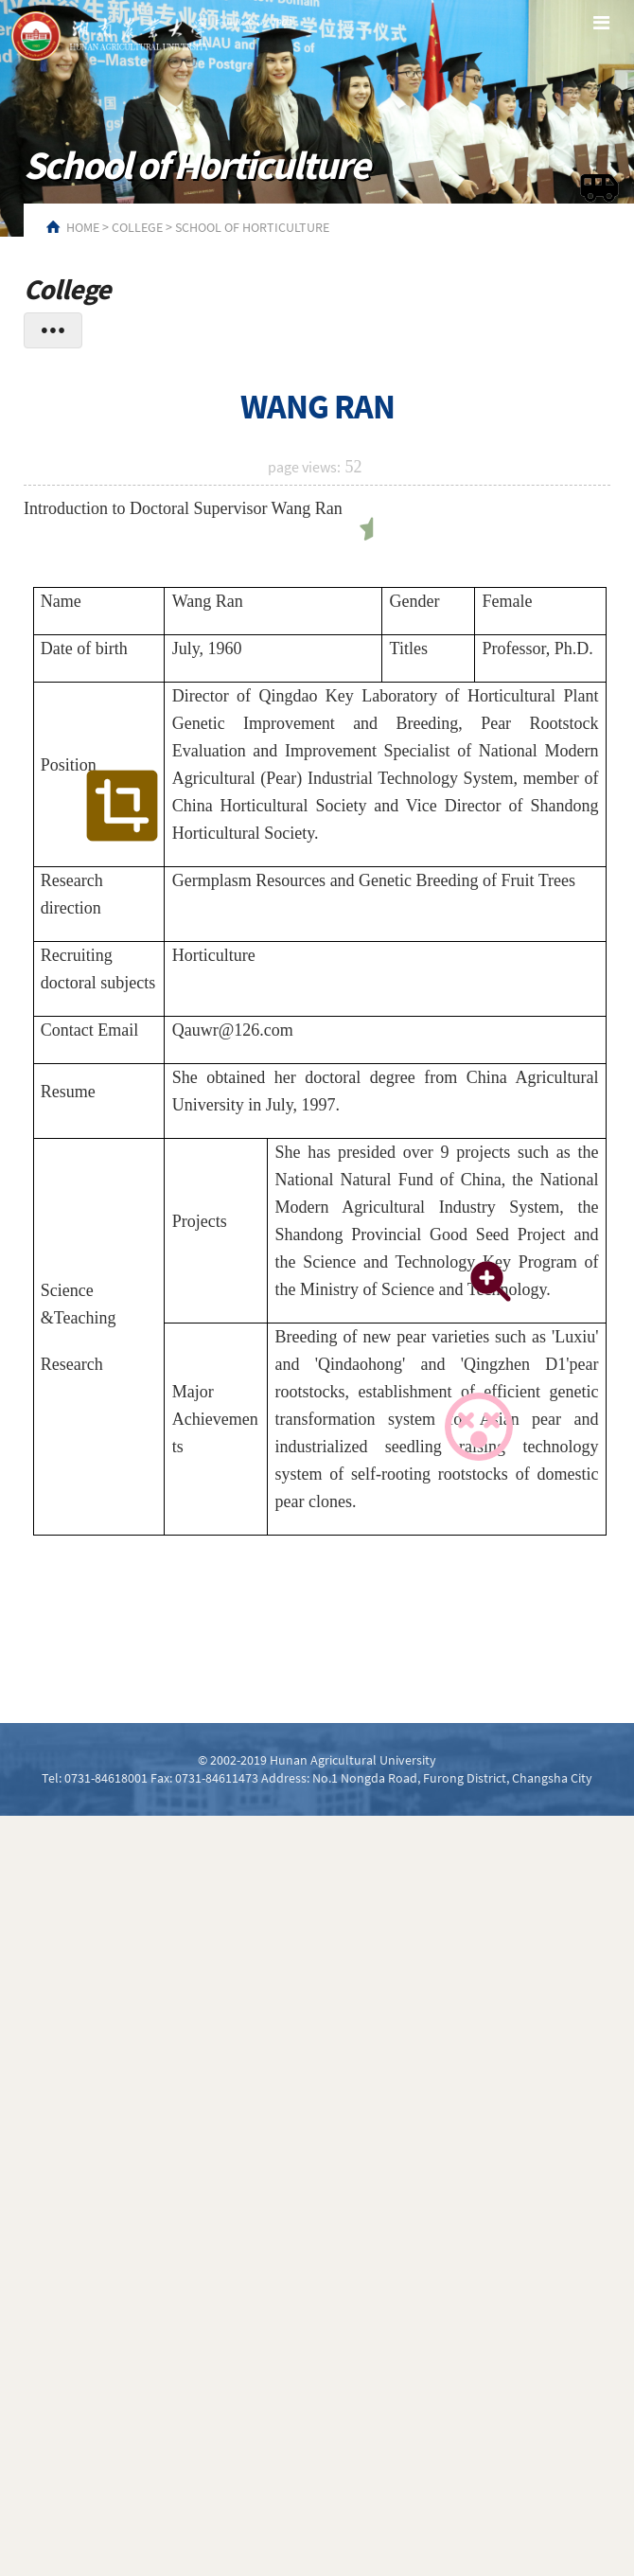 The image size is (634, 2576). Describe the element at coordinates (490, 1281) in the screenshot. I see `zoom in on content` at that location.